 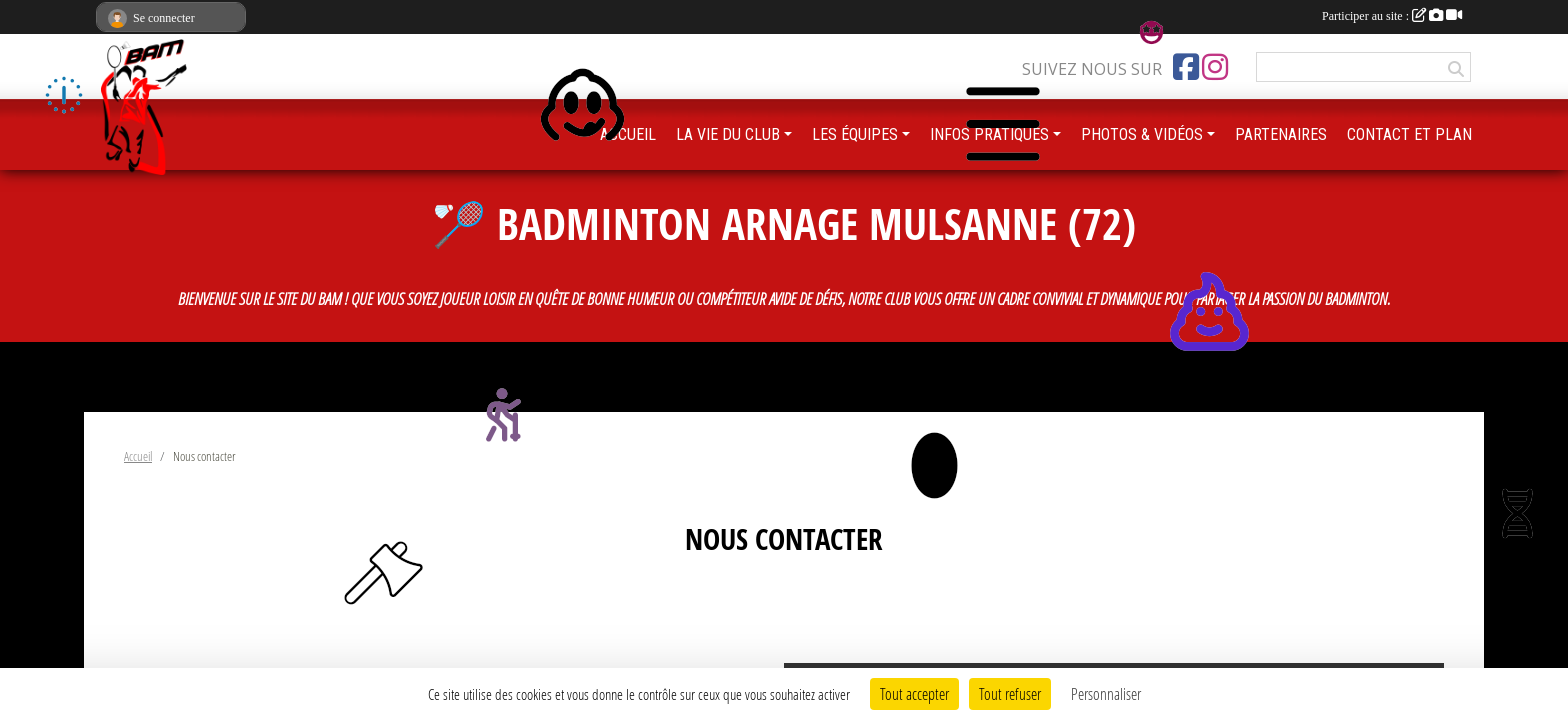 What do you see at coordinates (64, 95) in the screenshot?
I see `view additional information or details` at bounding box center [64, 95].